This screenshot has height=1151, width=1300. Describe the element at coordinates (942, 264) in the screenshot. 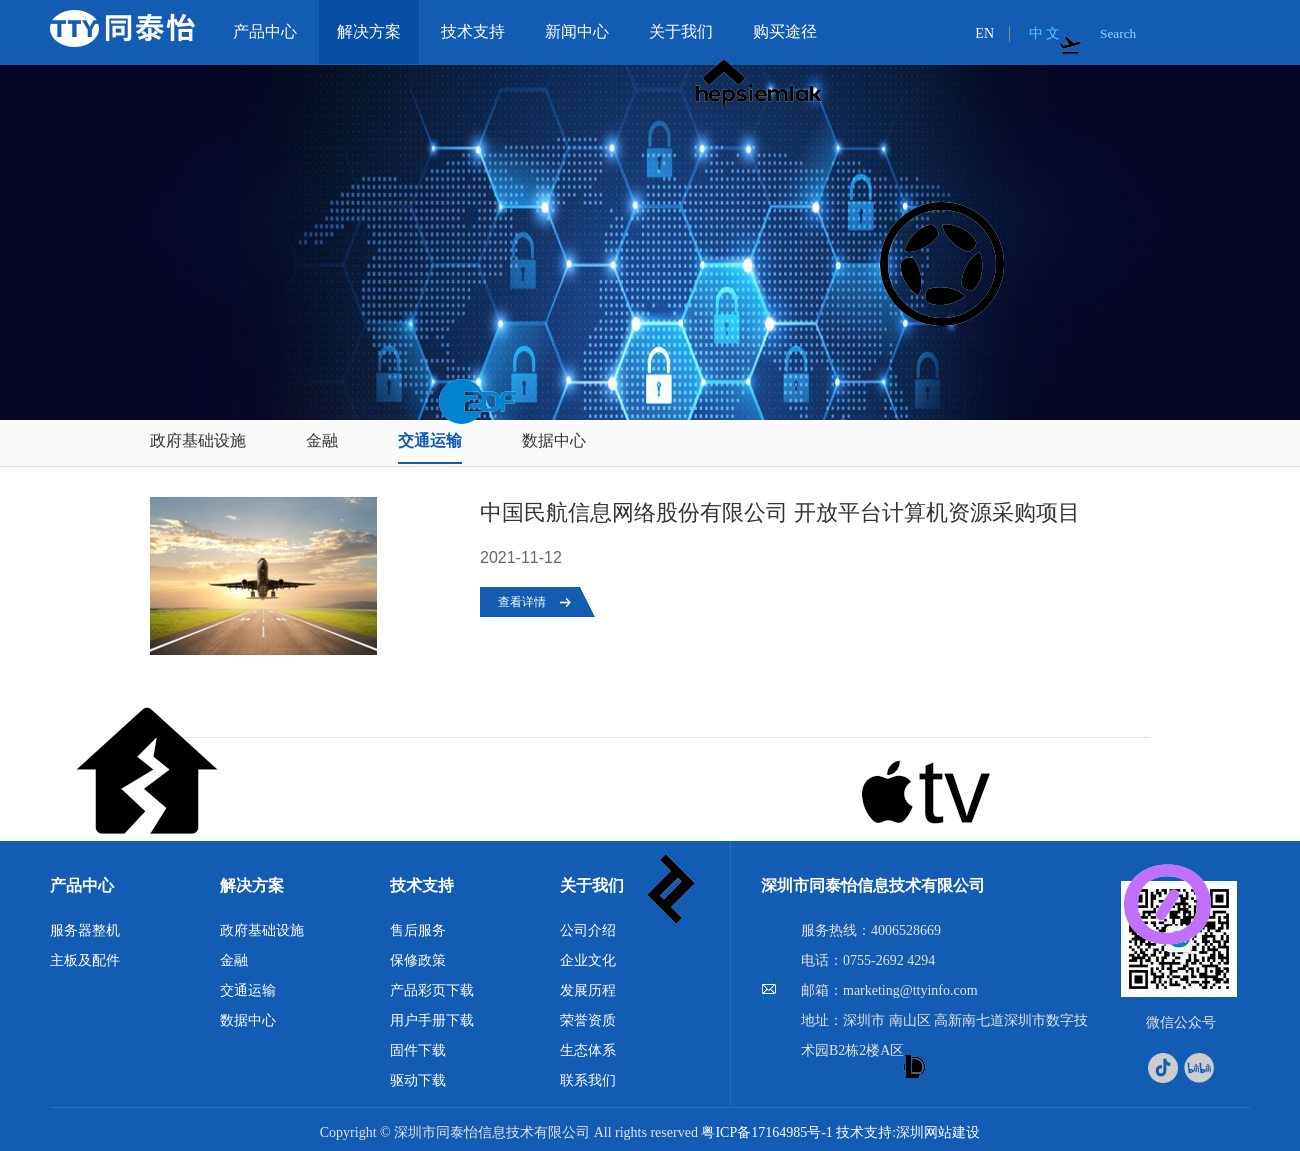

I see `corona engine logo` at that location.